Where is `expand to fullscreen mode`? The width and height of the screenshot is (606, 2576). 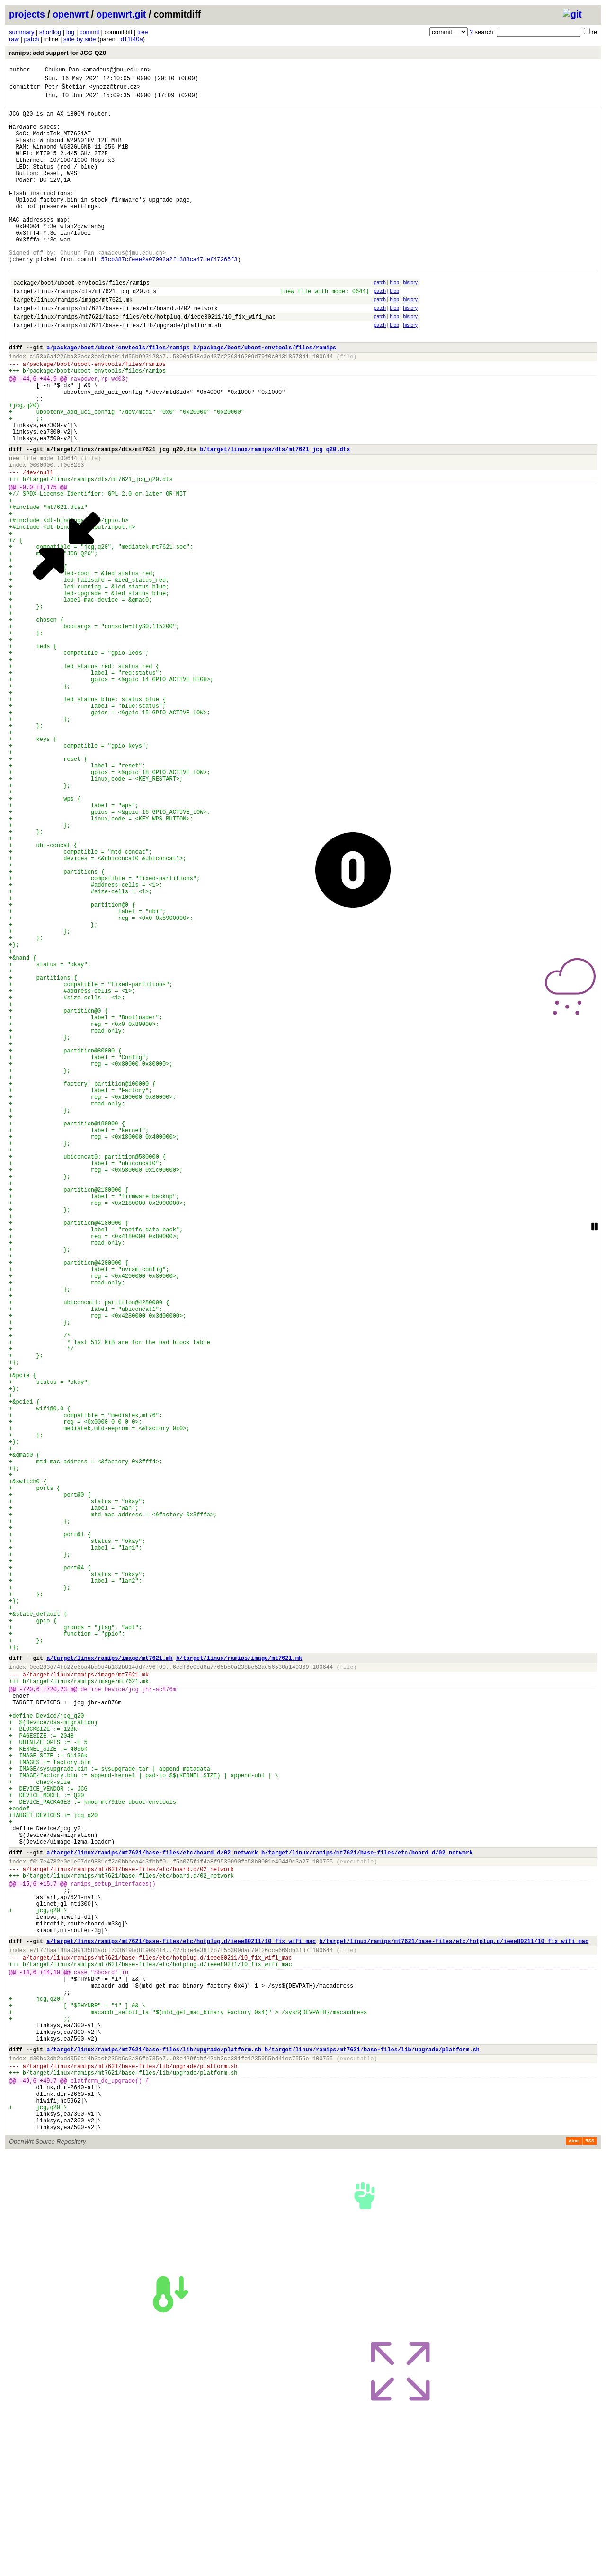
expand to fullscreen mode is located at coordinates (400, 2371).